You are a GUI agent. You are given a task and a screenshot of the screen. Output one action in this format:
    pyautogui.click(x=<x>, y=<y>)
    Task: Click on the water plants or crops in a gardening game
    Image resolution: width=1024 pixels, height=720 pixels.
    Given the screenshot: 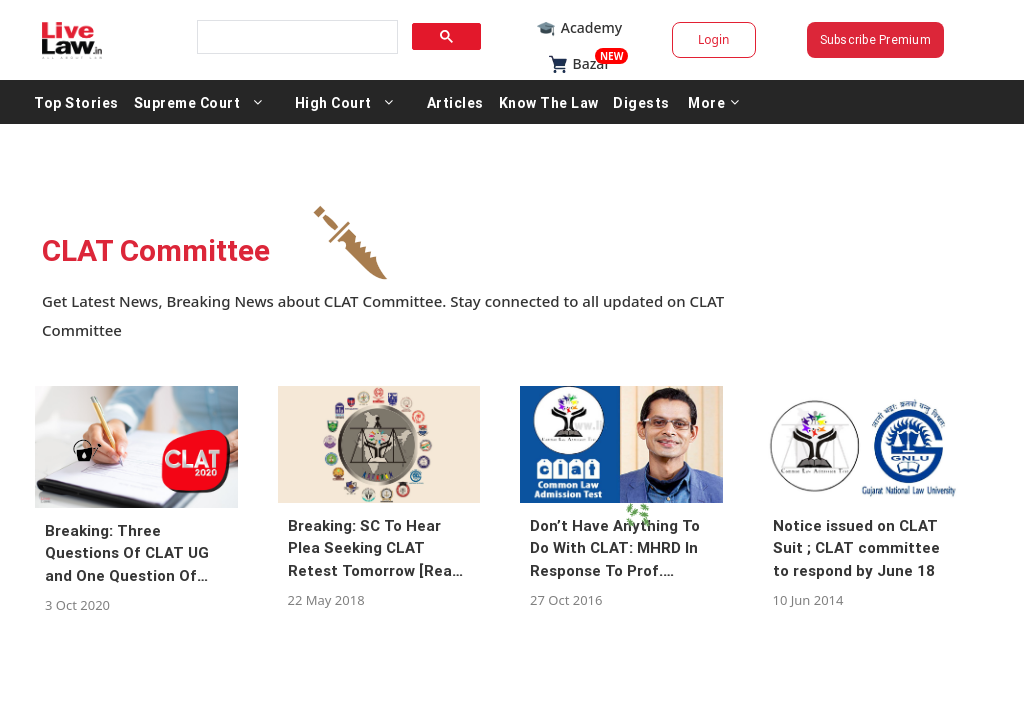 What is the action you would take?
    pyautogui.click(x=87, y=450)
    